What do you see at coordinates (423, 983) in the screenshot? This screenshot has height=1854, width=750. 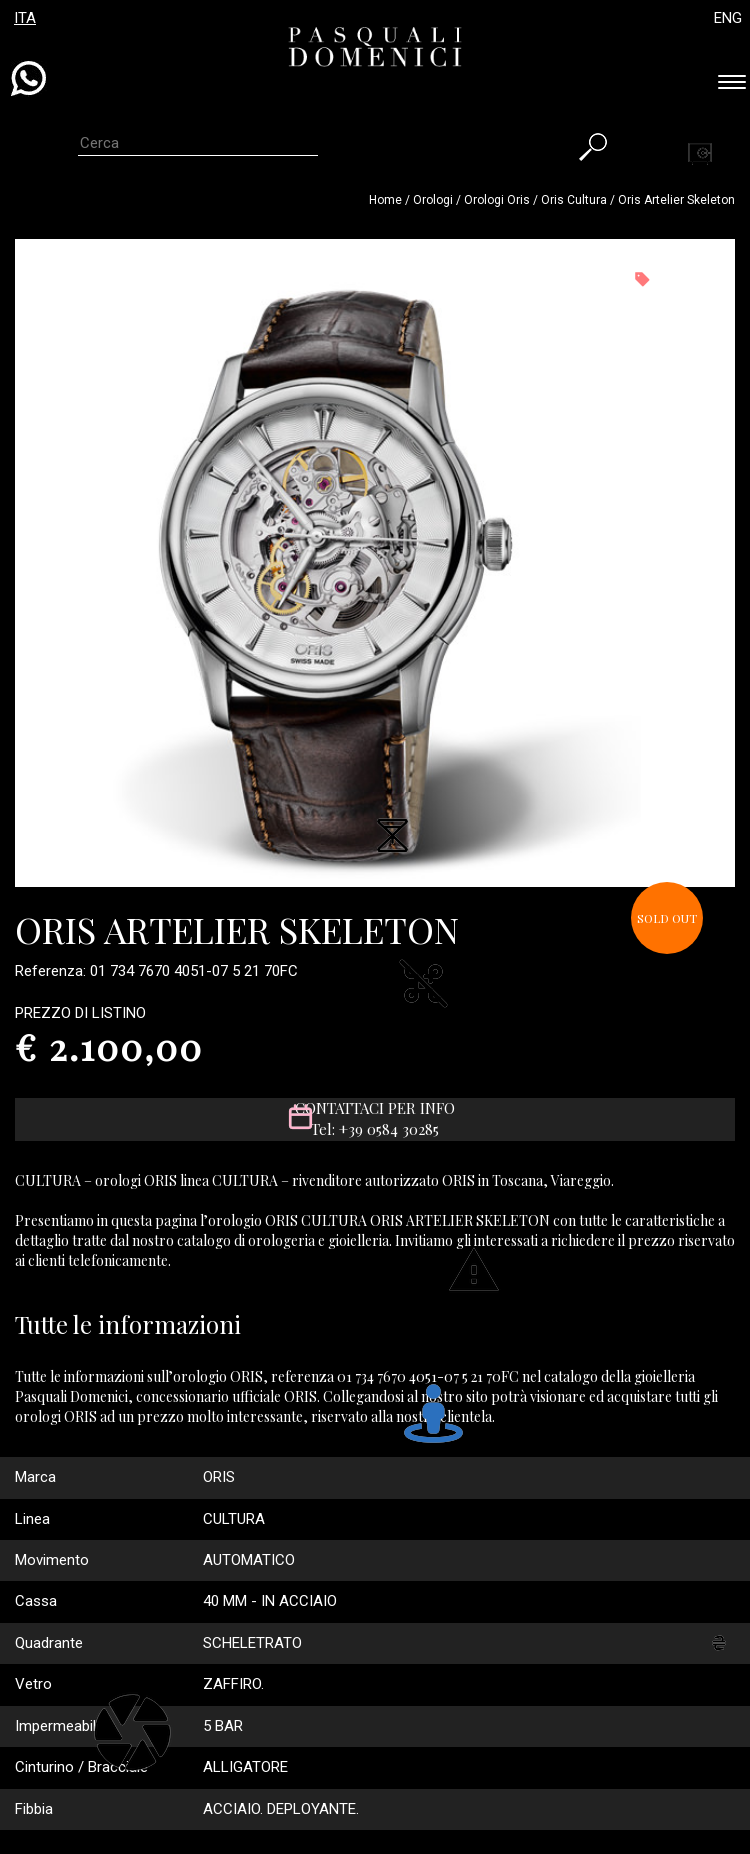 I see `command key shortcut disabled` at bounding box center [423, 983].